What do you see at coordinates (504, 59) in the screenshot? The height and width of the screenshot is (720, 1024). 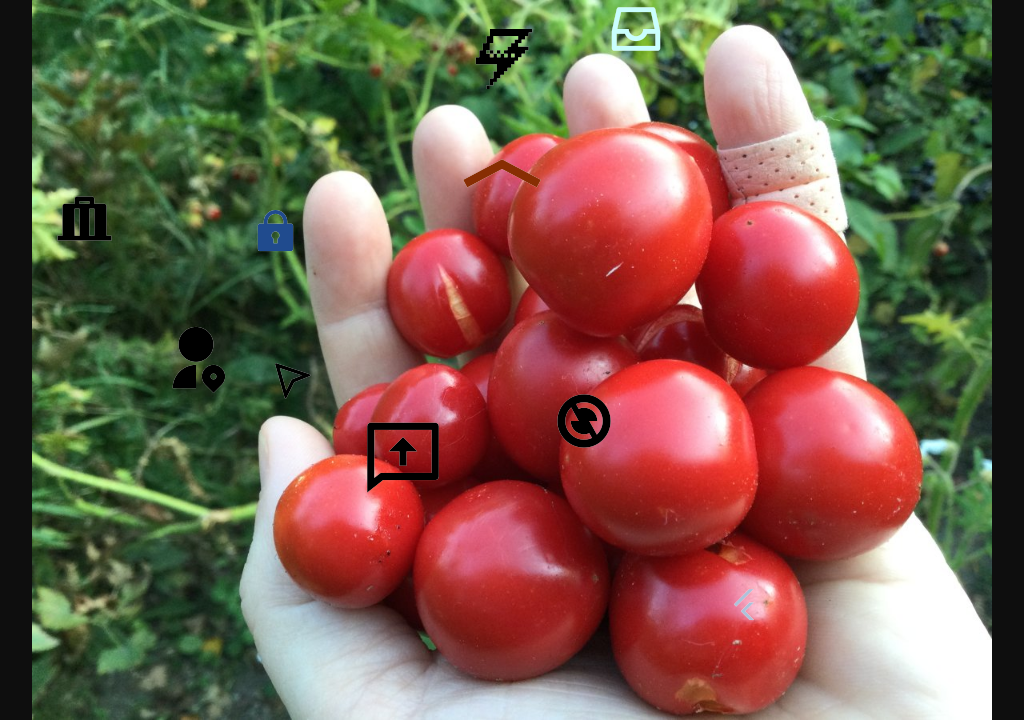 I see `open game jolt app or website` at bounding box center [504, 59].